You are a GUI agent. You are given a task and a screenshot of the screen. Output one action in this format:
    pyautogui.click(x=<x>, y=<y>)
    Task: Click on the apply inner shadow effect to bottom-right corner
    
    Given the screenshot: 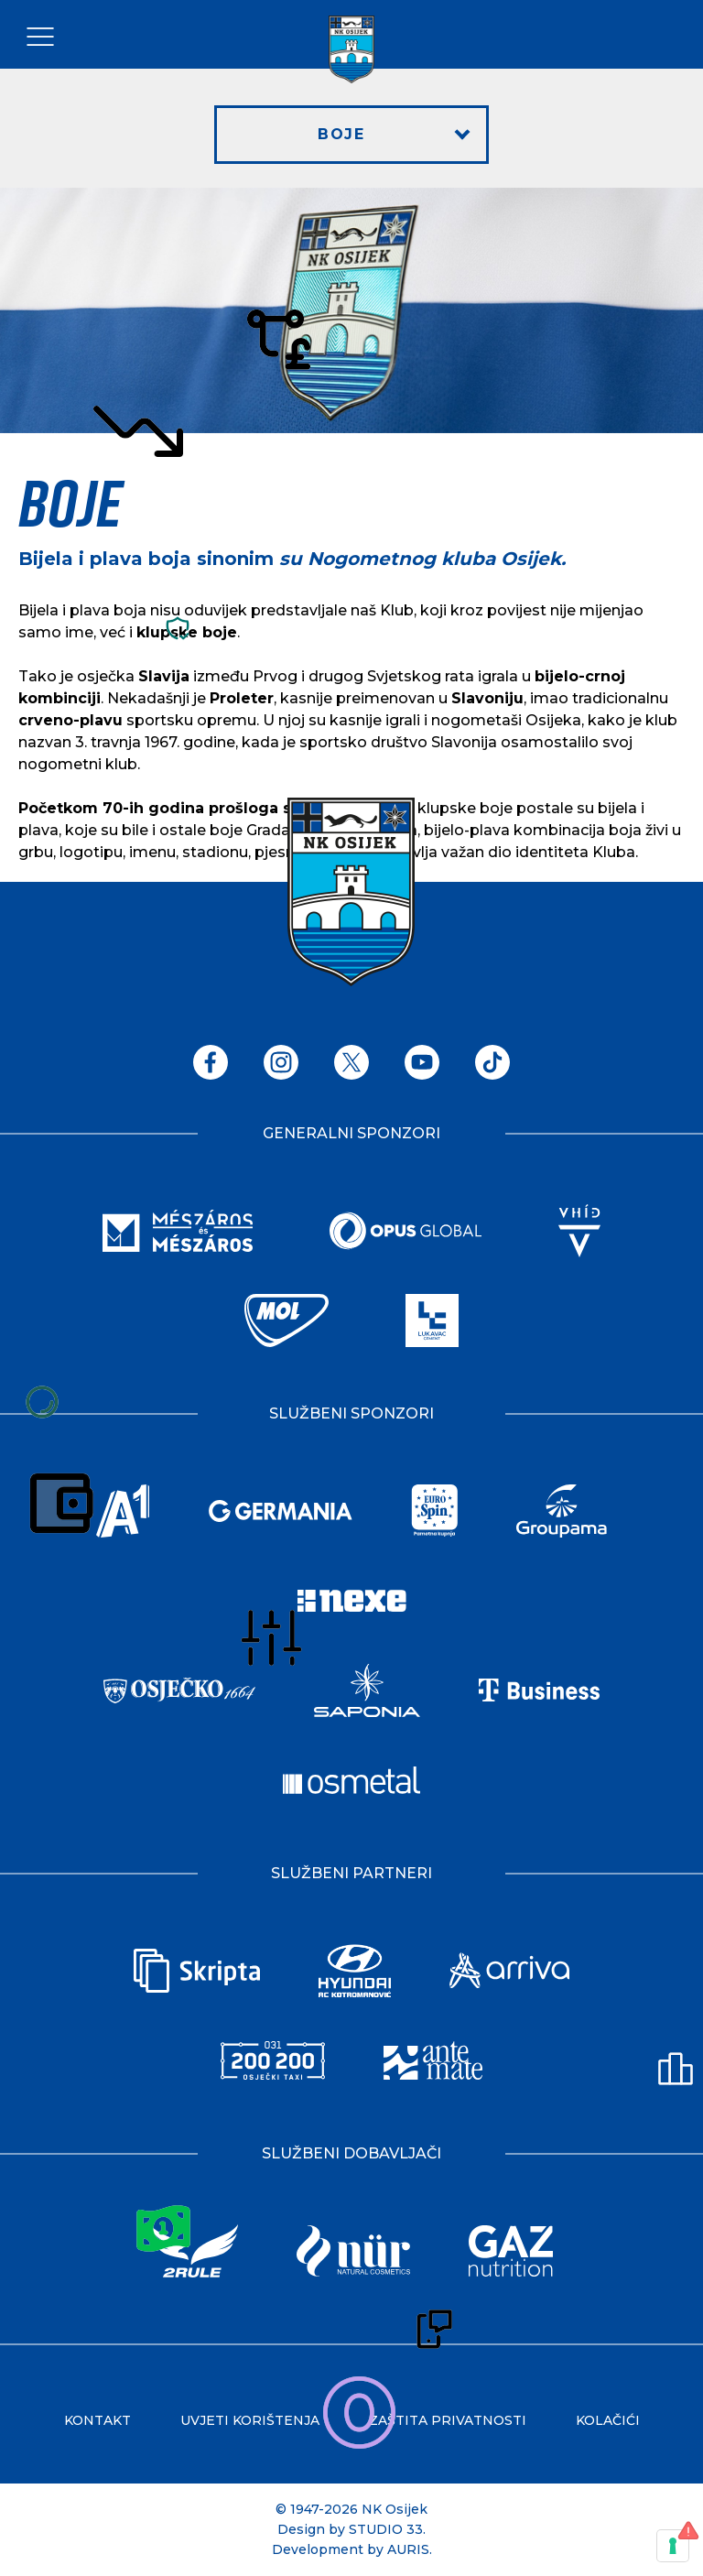 What is the action you would take?
    pyautogui.click(x=42, y=1402)
    